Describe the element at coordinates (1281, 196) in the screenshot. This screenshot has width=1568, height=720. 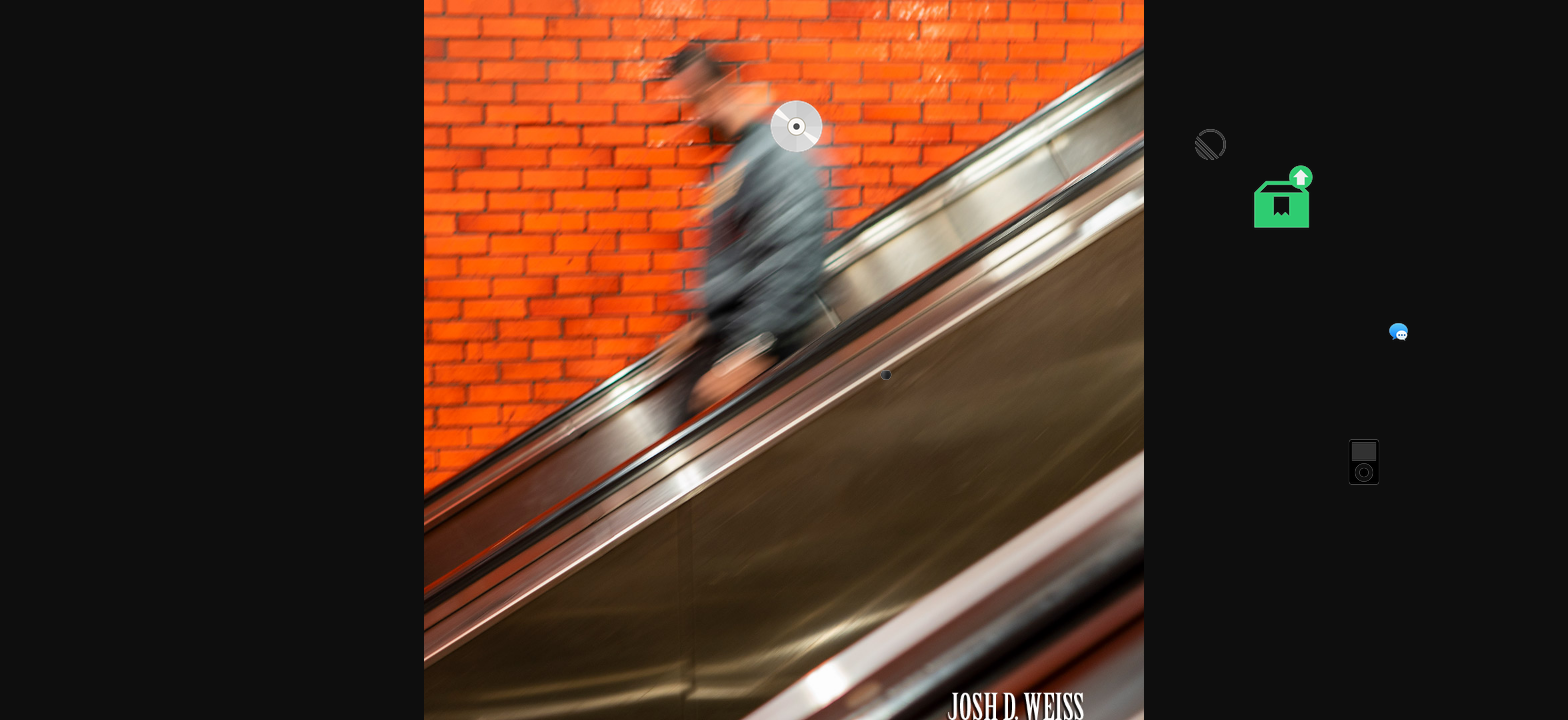
I see `software update available for download` at that location.